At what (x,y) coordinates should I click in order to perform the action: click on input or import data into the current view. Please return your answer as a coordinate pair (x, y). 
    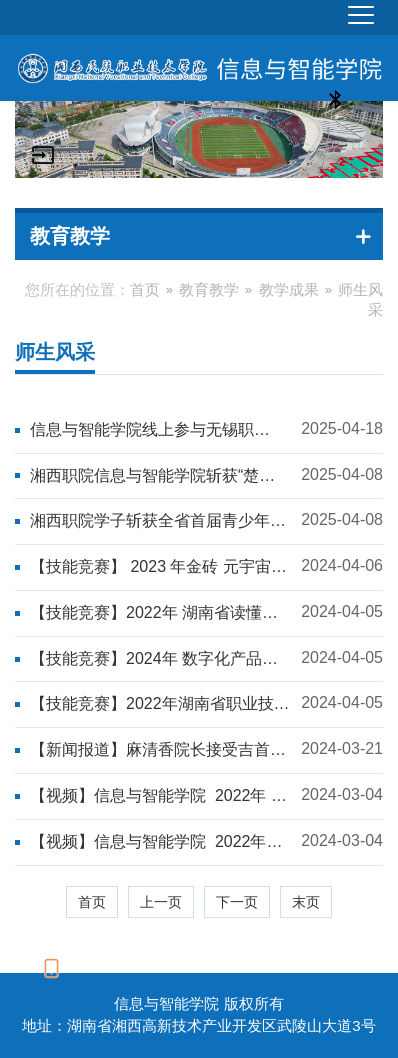
    Looking at the image, I should click on (43, 155).